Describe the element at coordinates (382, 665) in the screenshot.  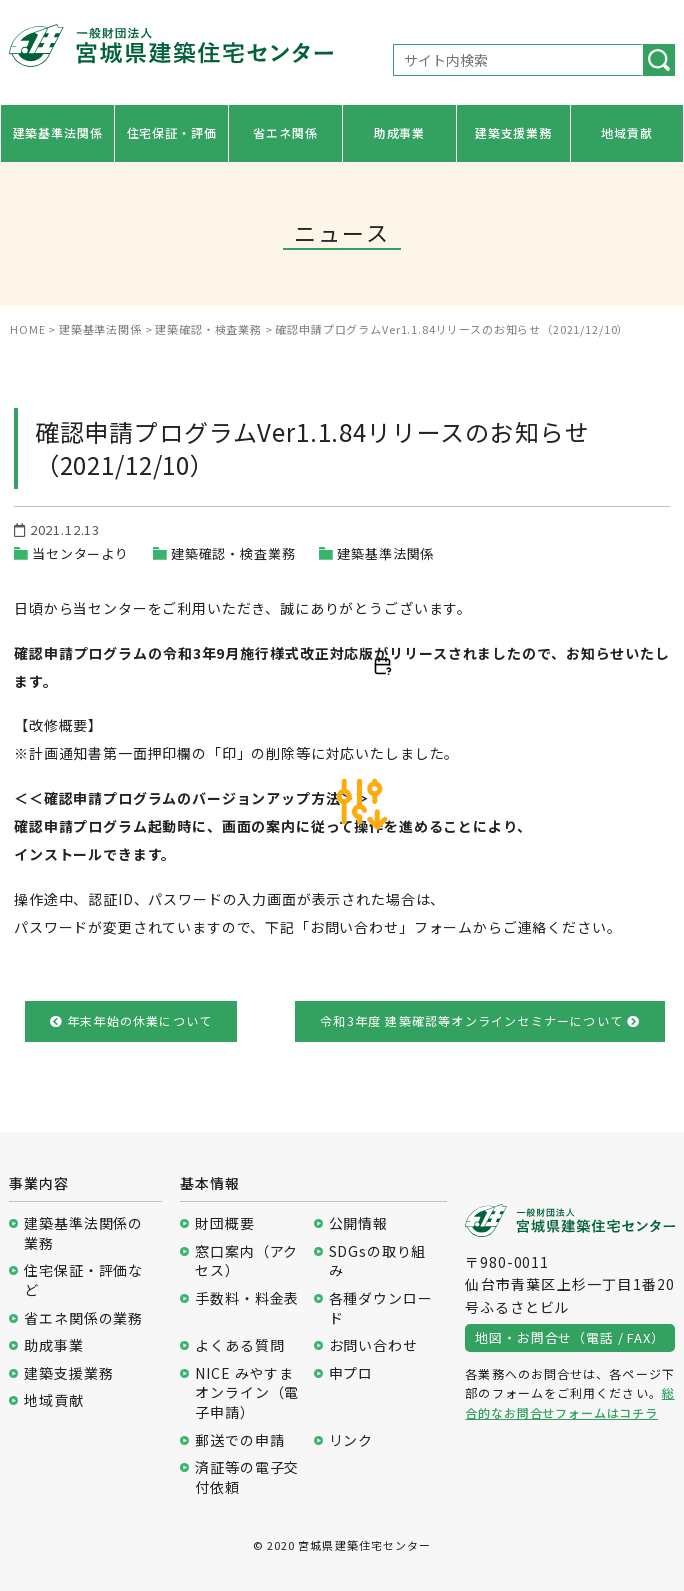
I see `check for unconfirmed or pending events` at that location.